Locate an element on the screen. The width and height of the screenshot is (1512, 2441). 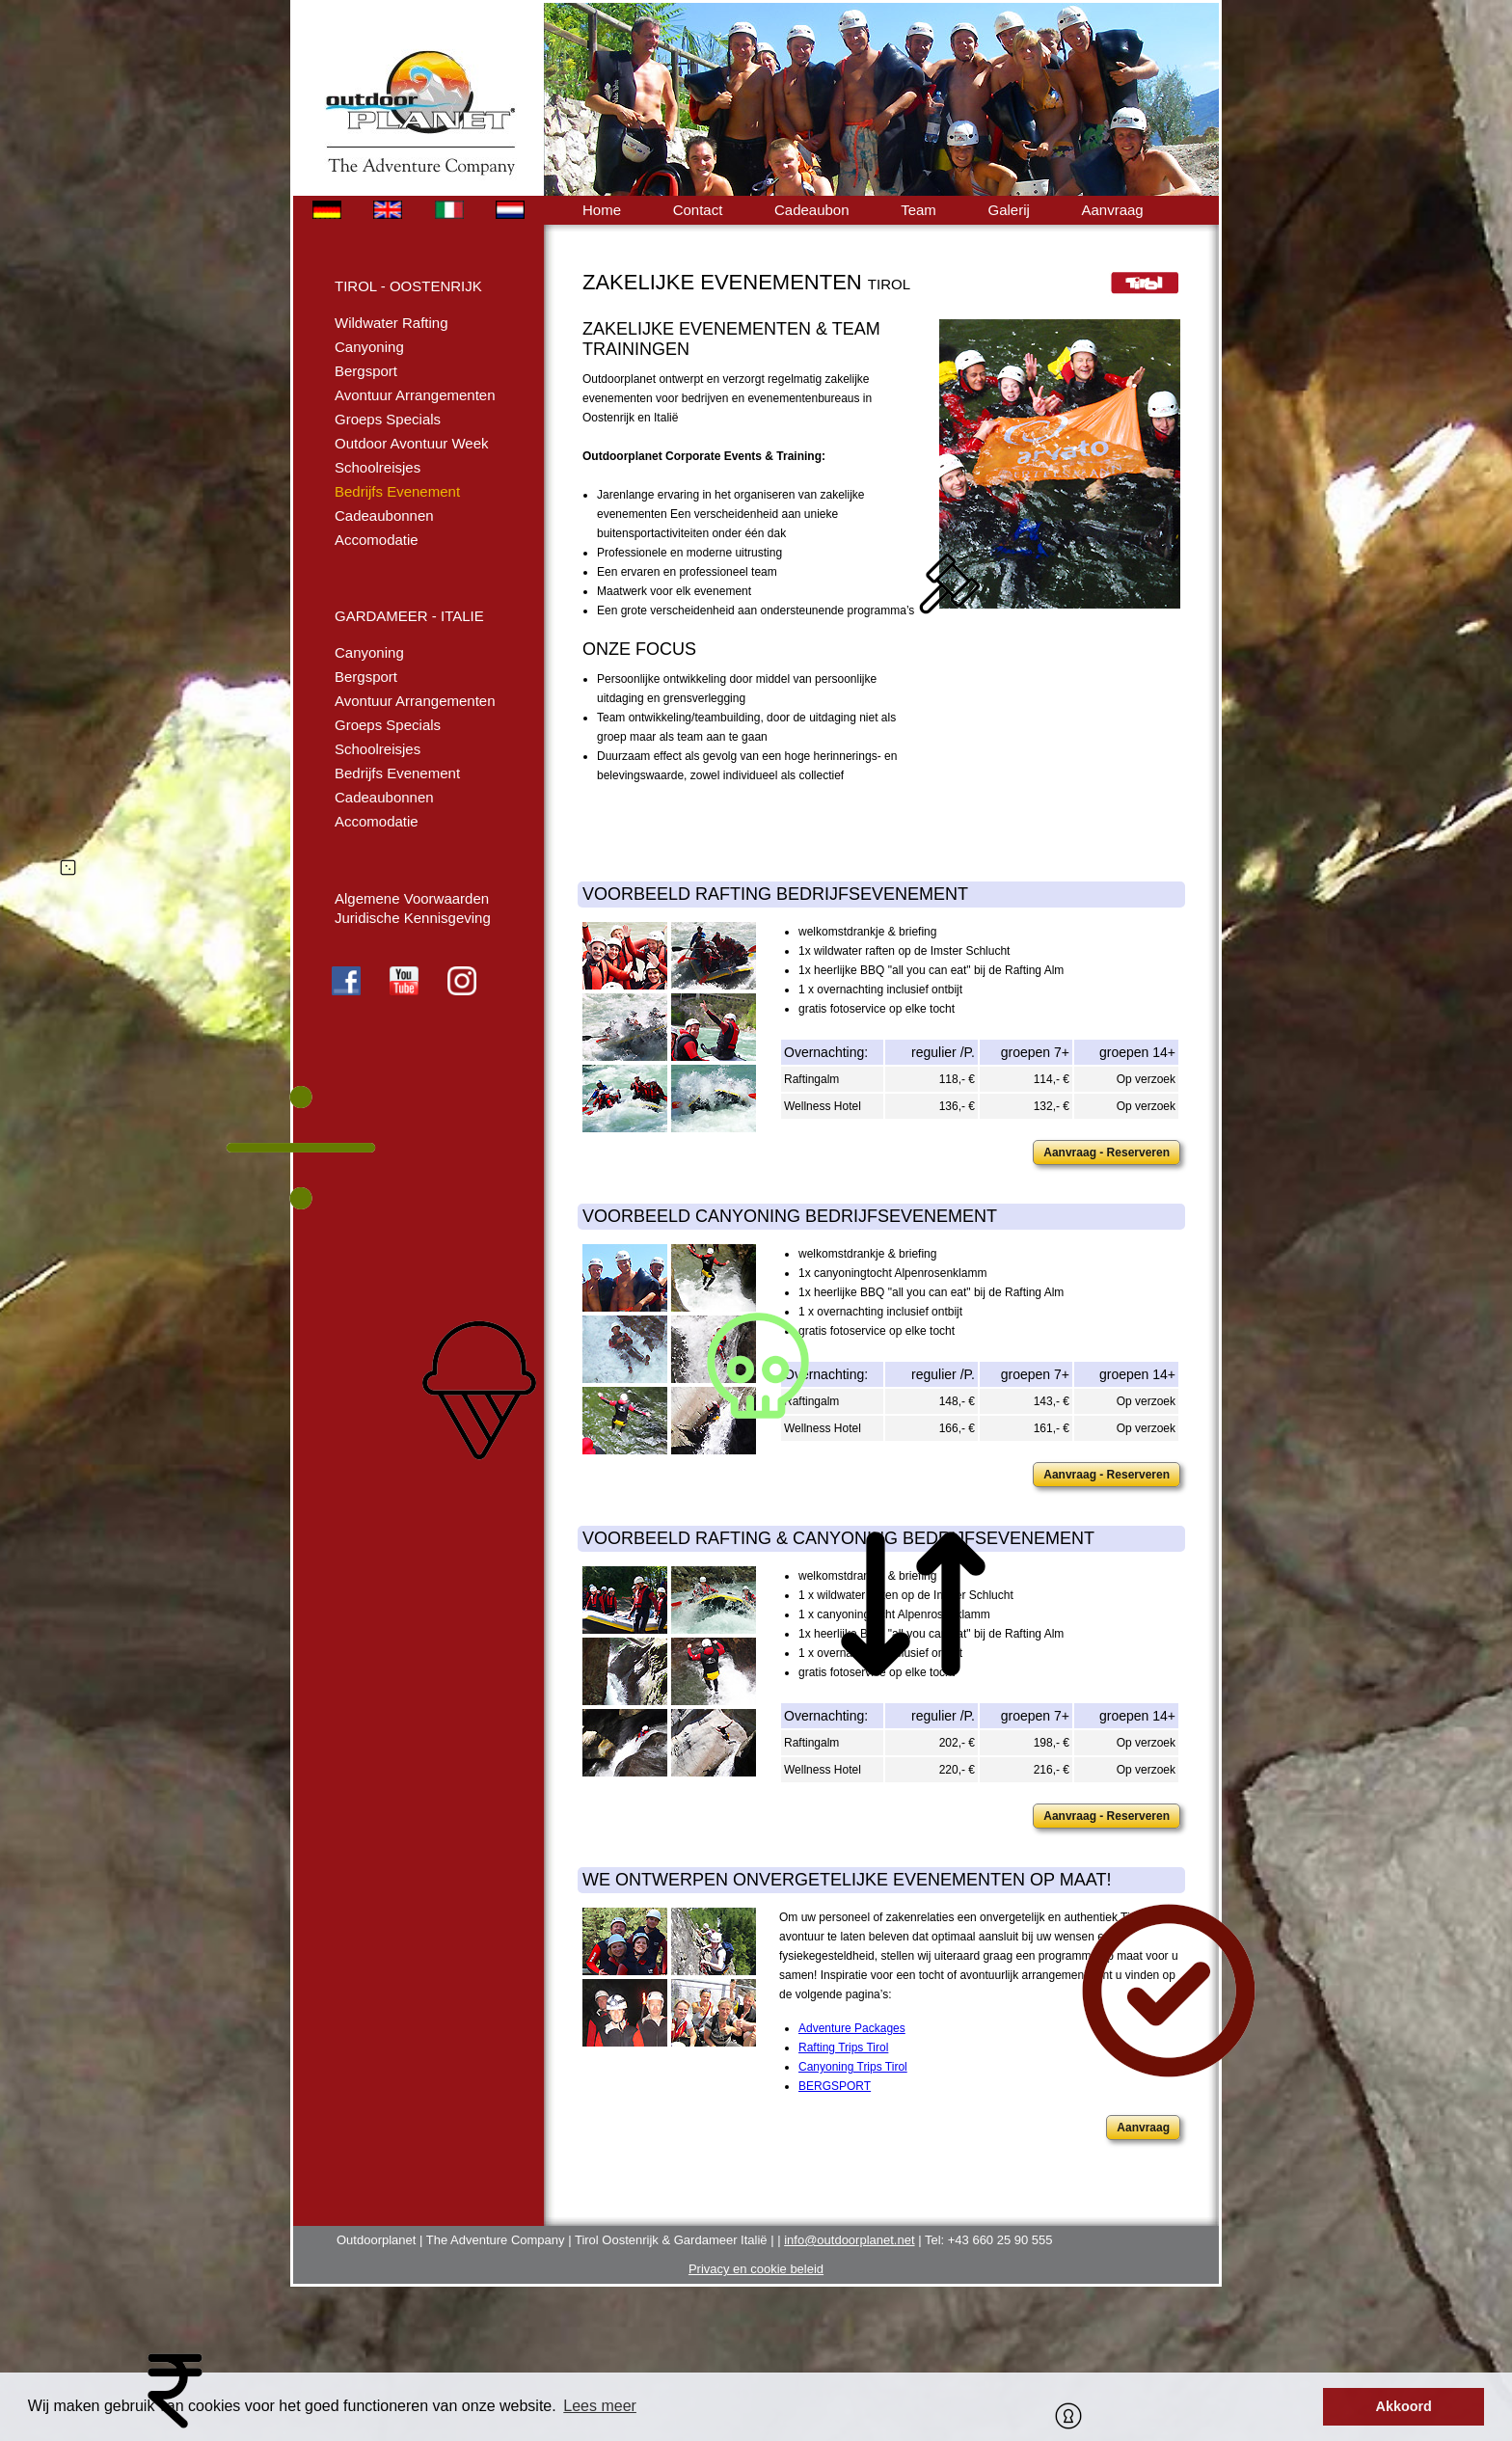
access security or privacy settings is located at coordinates (1068, 2416).